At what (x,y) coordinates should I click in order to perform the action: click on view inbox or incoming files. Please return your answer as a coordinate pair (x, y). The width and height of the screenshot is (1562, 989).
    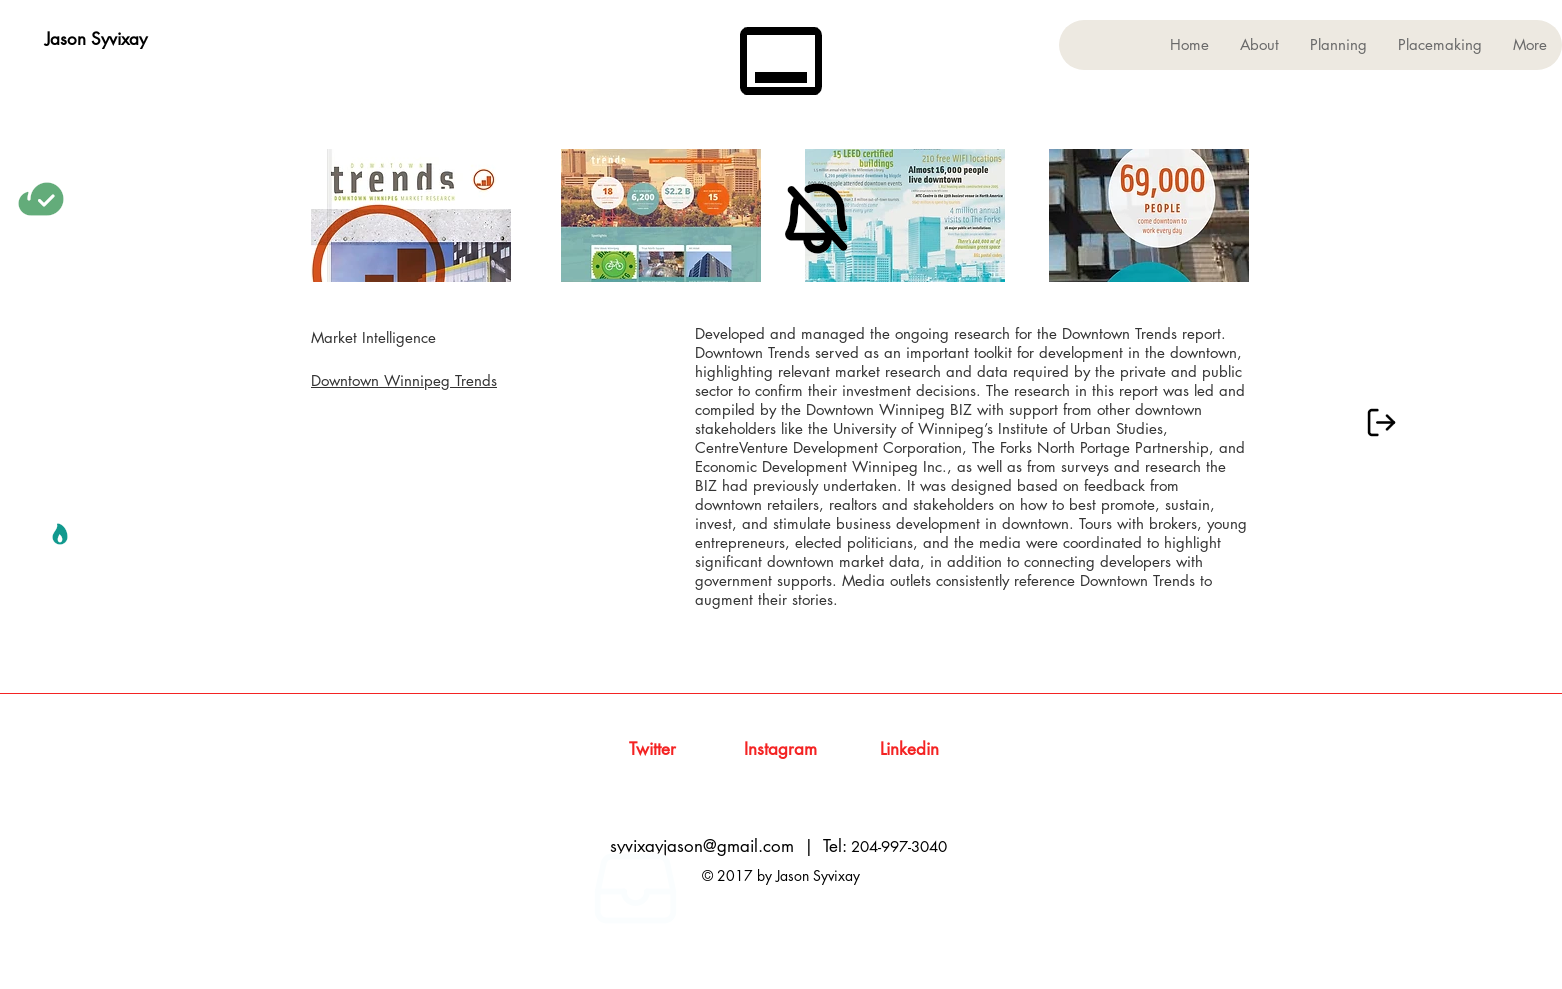
    Looking at the image, I should click on (635, 888).